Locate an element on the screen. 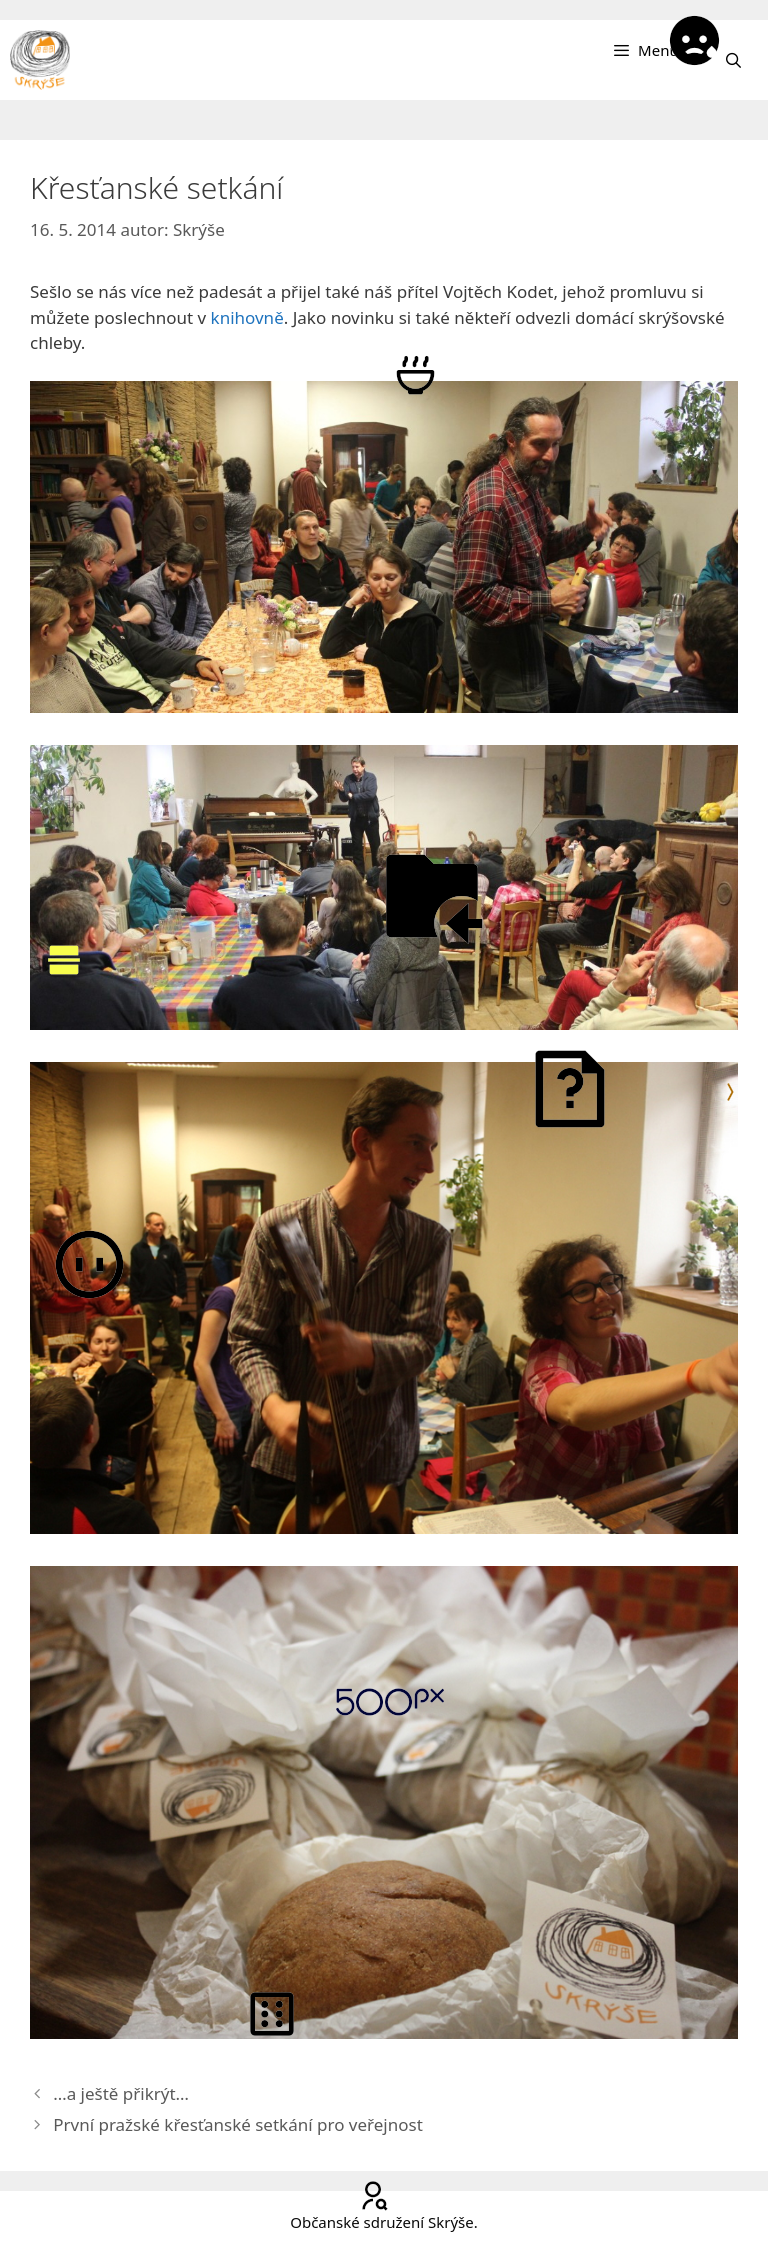 The width and height of the screenshot is (768, 2253). view received files or downloads is located at coordinates (432, 896).